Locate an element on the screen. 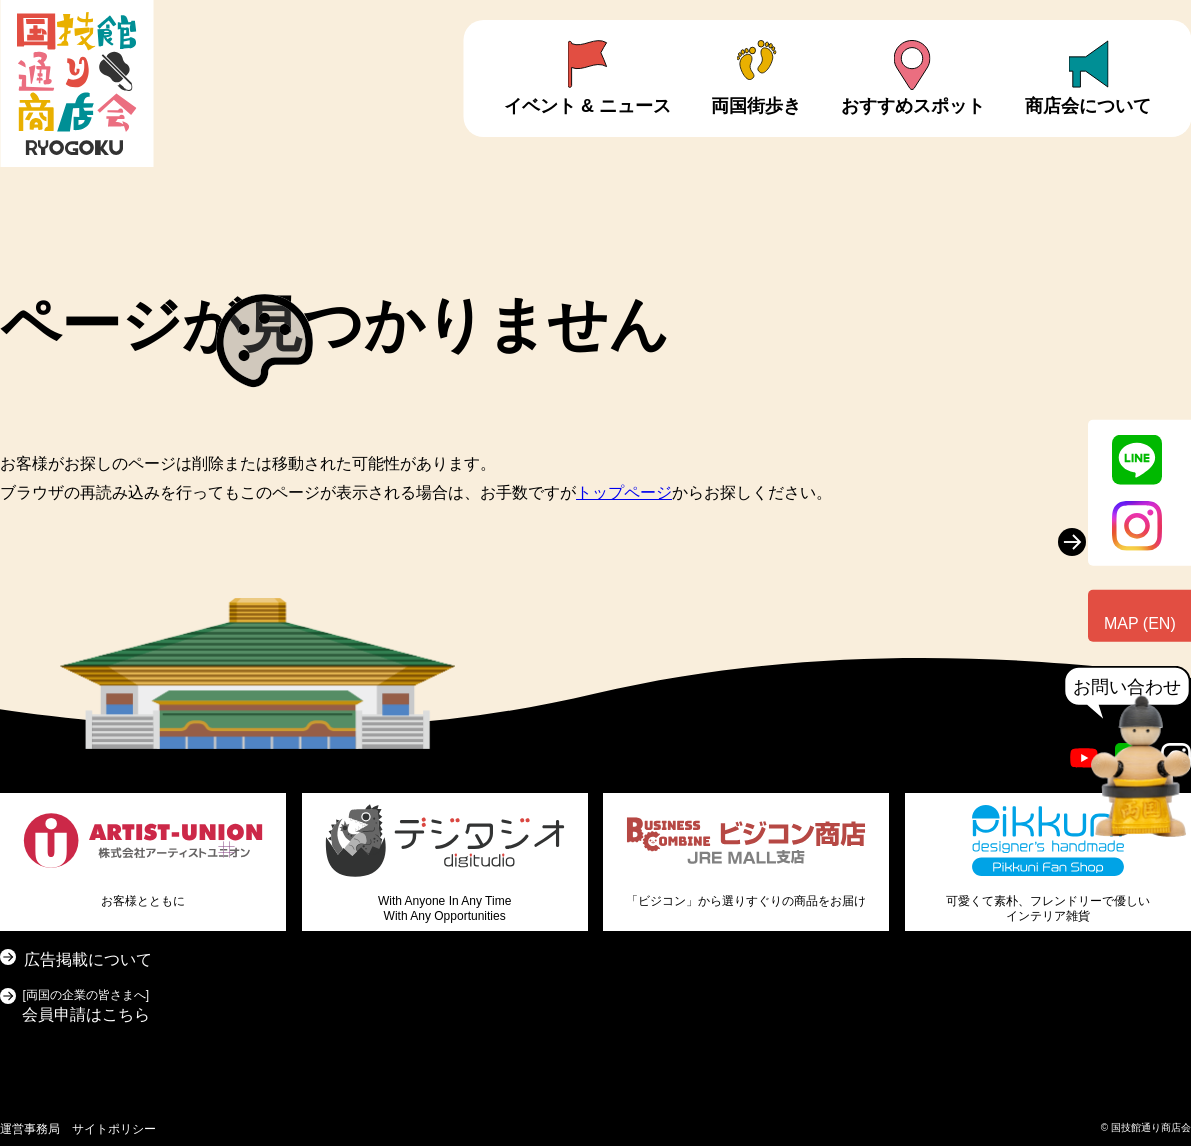 The image size is (1191, 1146). customize theme or color settings is located at coordinates (264, 342).